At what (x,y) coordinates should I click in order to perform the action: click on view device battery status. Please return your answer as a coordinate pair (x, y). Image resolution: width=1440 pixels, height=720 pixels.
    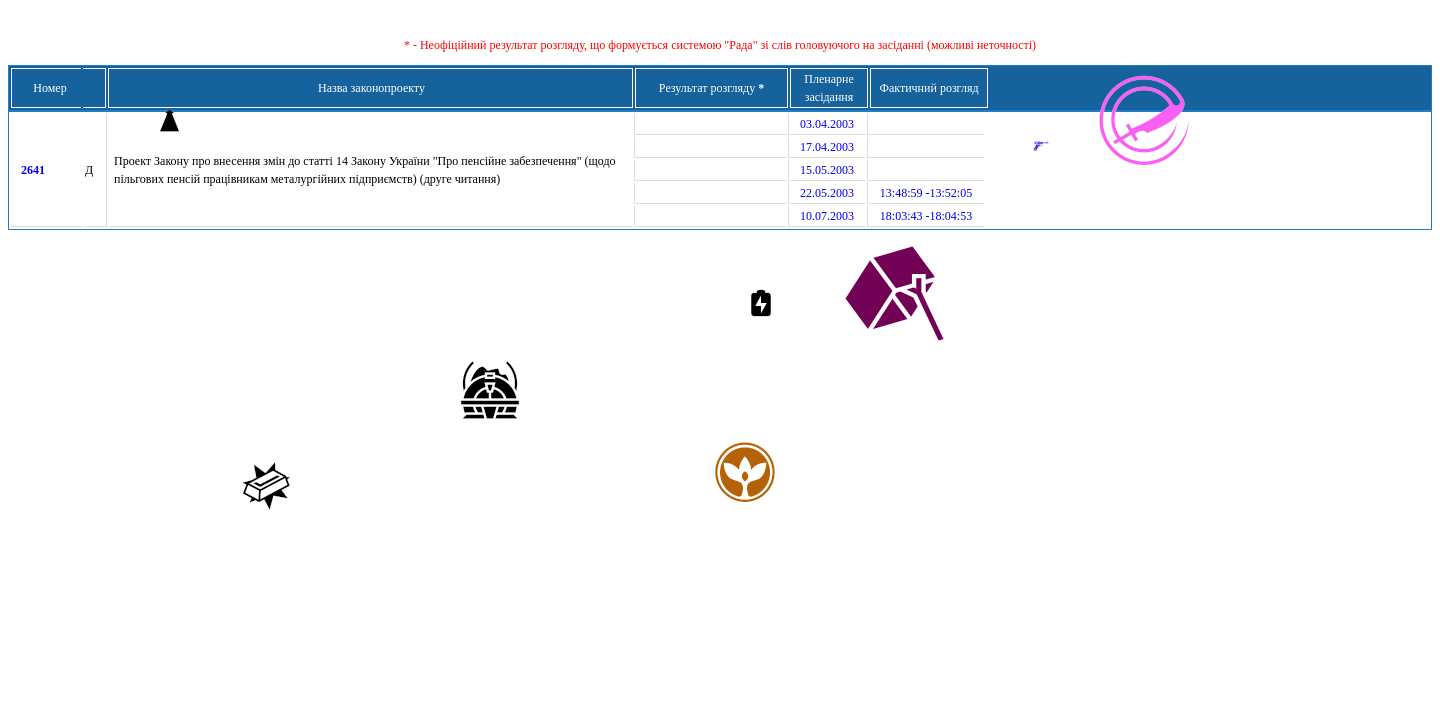
    Looking at the image, I should click on (761, 303).